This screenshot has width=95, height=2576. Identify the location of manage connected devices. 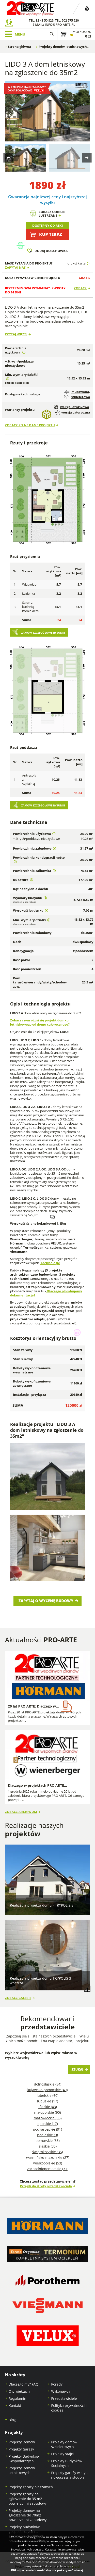
(52, 1217).